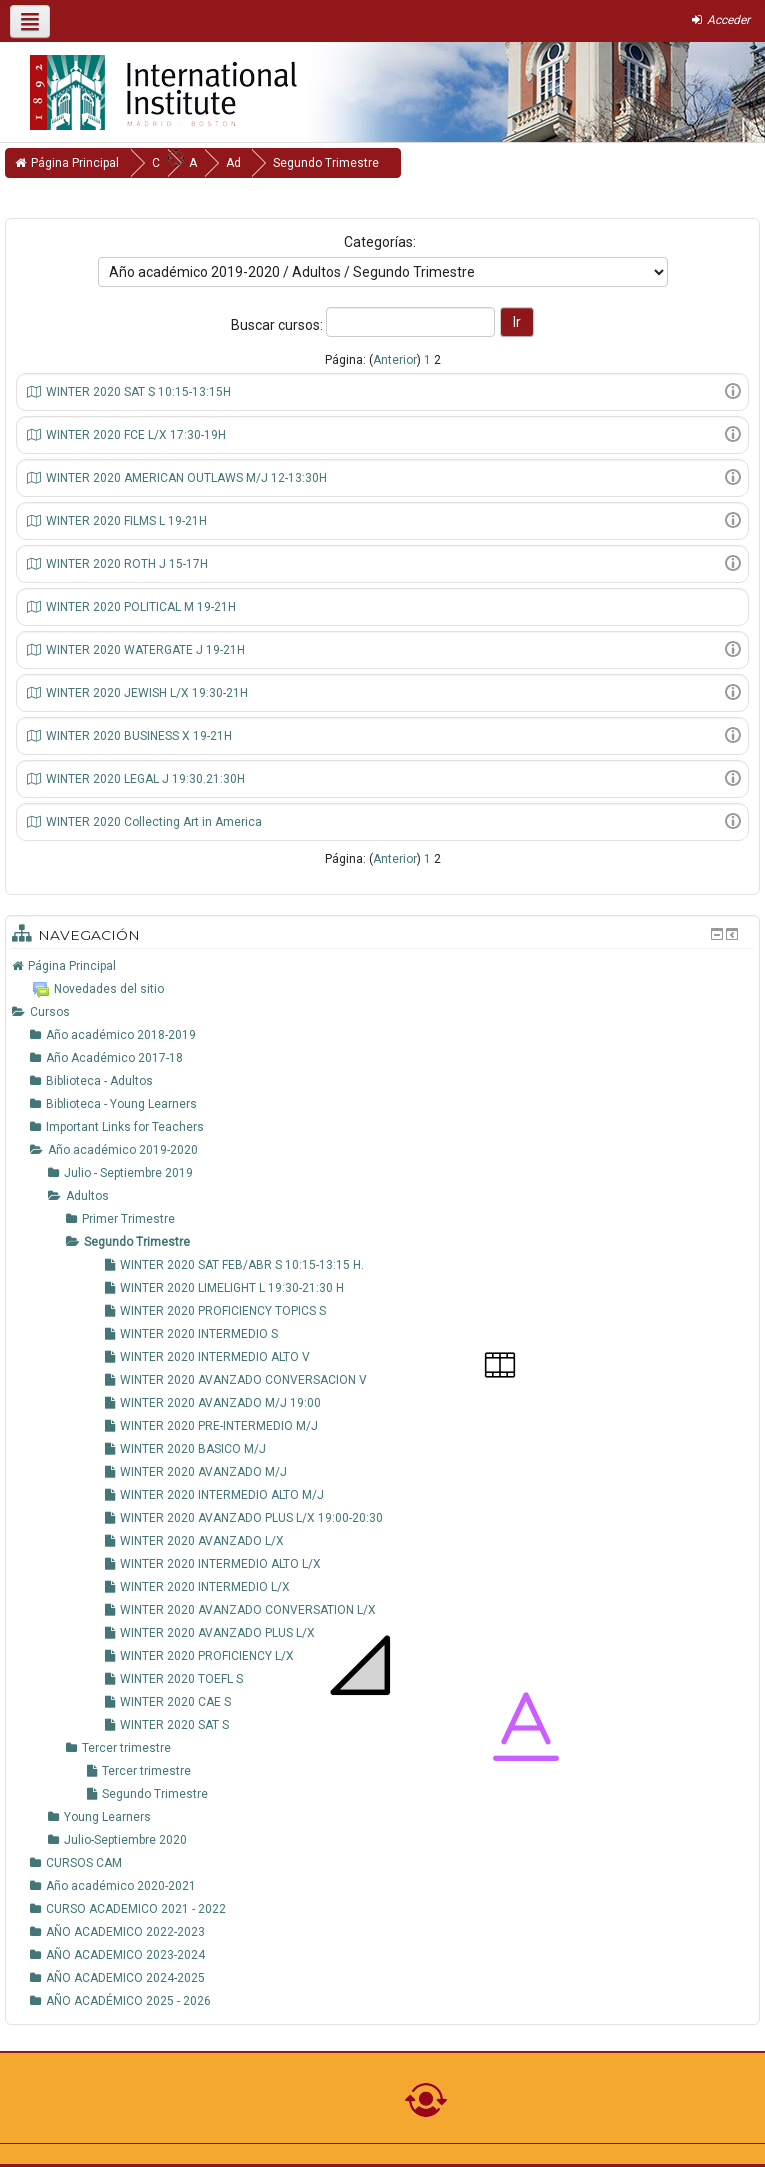 This screenshot has height=2167, width=765. I want to click on center map on current location, so click(176, 158).